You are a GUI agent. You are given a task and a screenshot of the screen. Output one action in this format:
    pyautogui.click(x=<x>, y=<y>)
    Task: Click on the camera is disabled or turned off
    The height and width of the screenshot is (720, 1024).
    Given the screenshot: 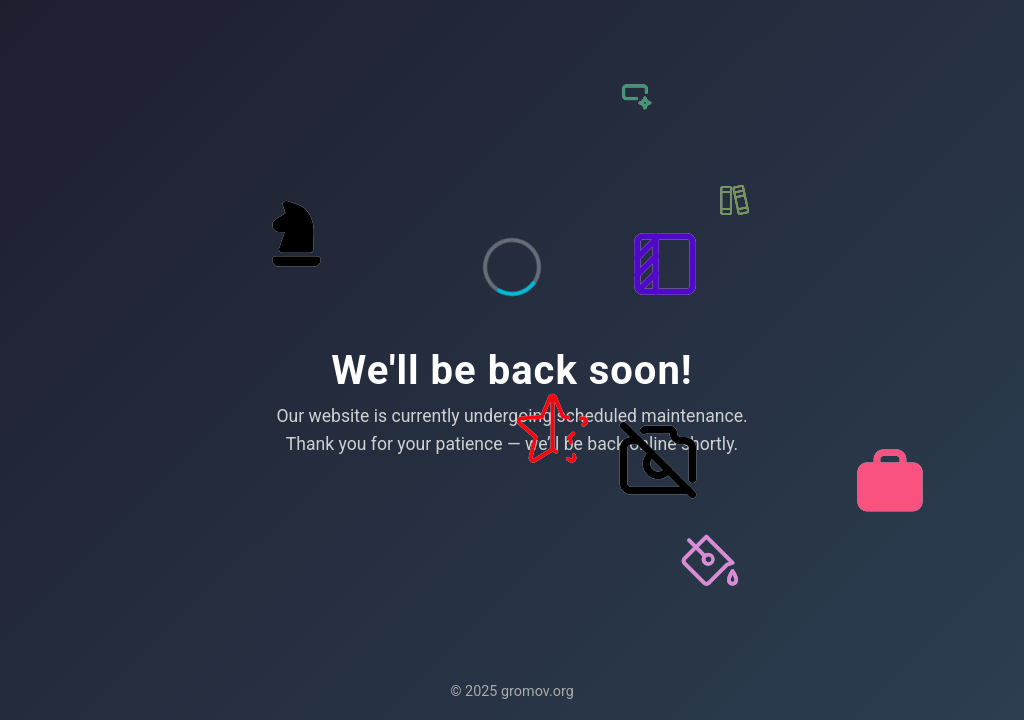 What is the action you would take?
    pyautogui.click(x=658, y=460)
    